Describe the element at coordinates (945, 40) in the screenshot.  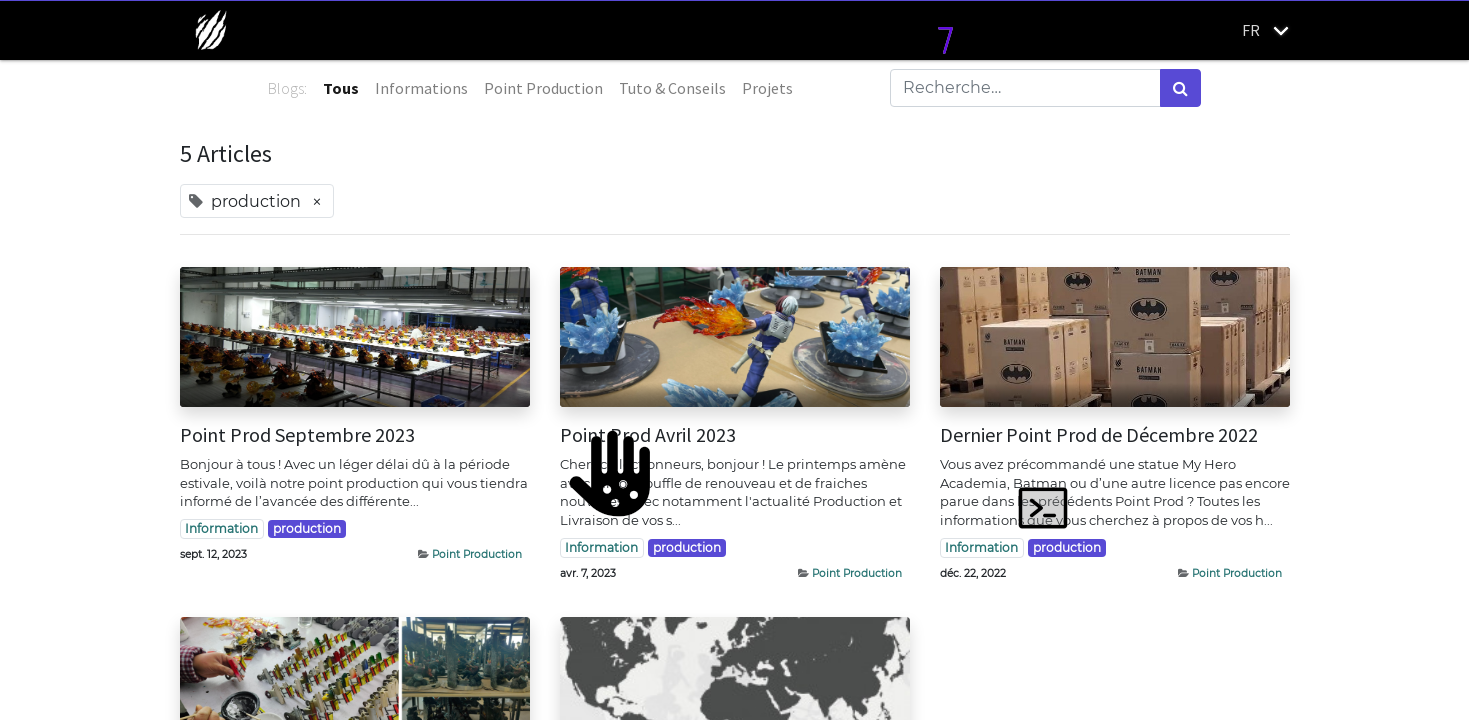
I see `indicates the number seven in a list or sequence` at that location.